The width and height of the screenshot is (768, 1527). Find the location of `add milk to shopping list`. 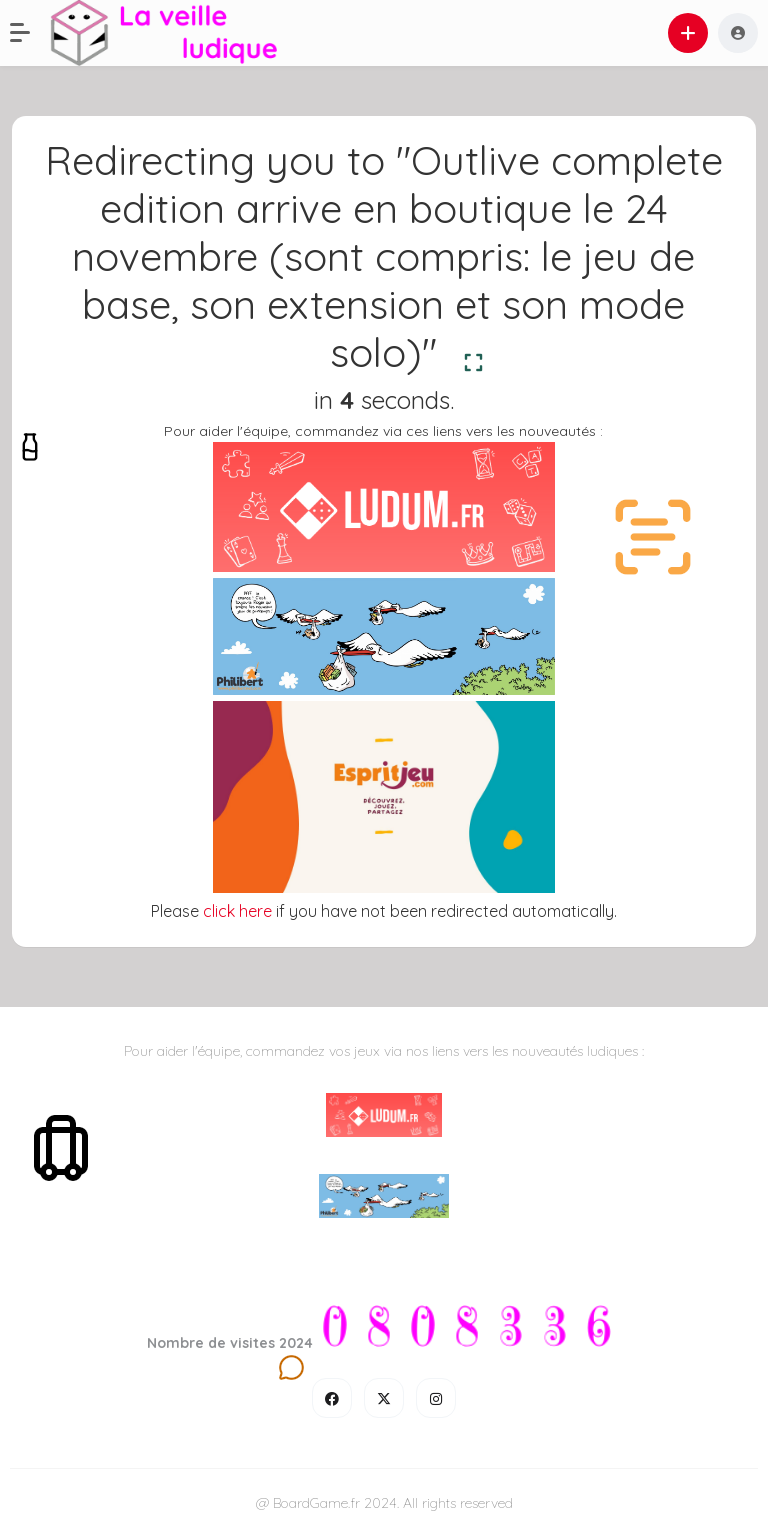

add milk to shopping list is located at coordinates (30, 447).